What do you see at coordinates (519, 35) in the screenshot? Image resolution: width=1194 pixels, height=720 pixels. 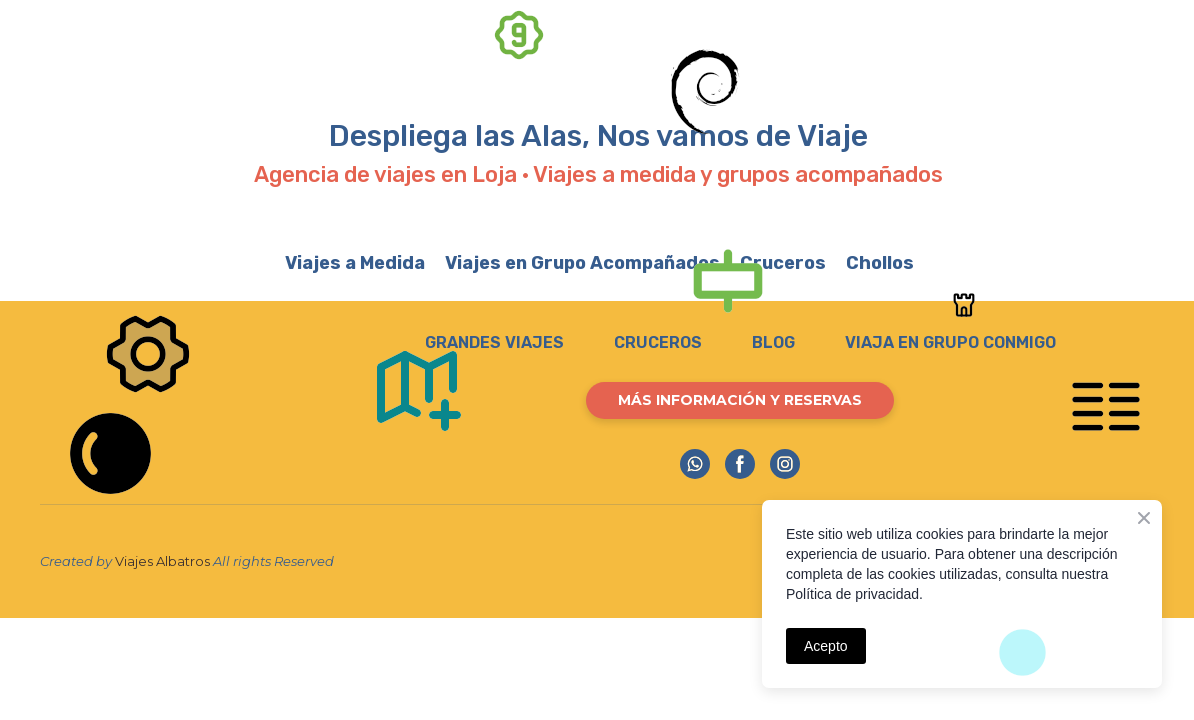 I see `indicates rank or position number 9` at bounding box center [519, 35].